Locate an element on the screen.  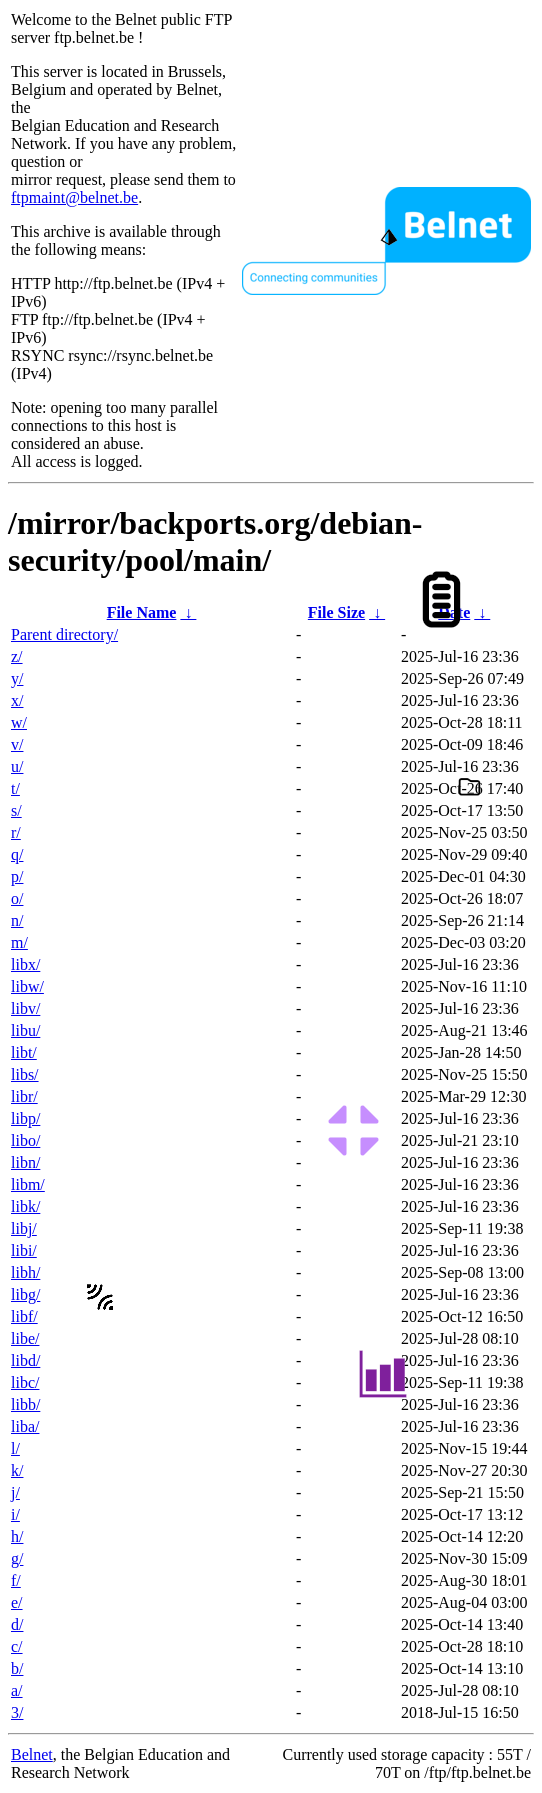
view analytics or statistics is located at coordinates (383, 1374).